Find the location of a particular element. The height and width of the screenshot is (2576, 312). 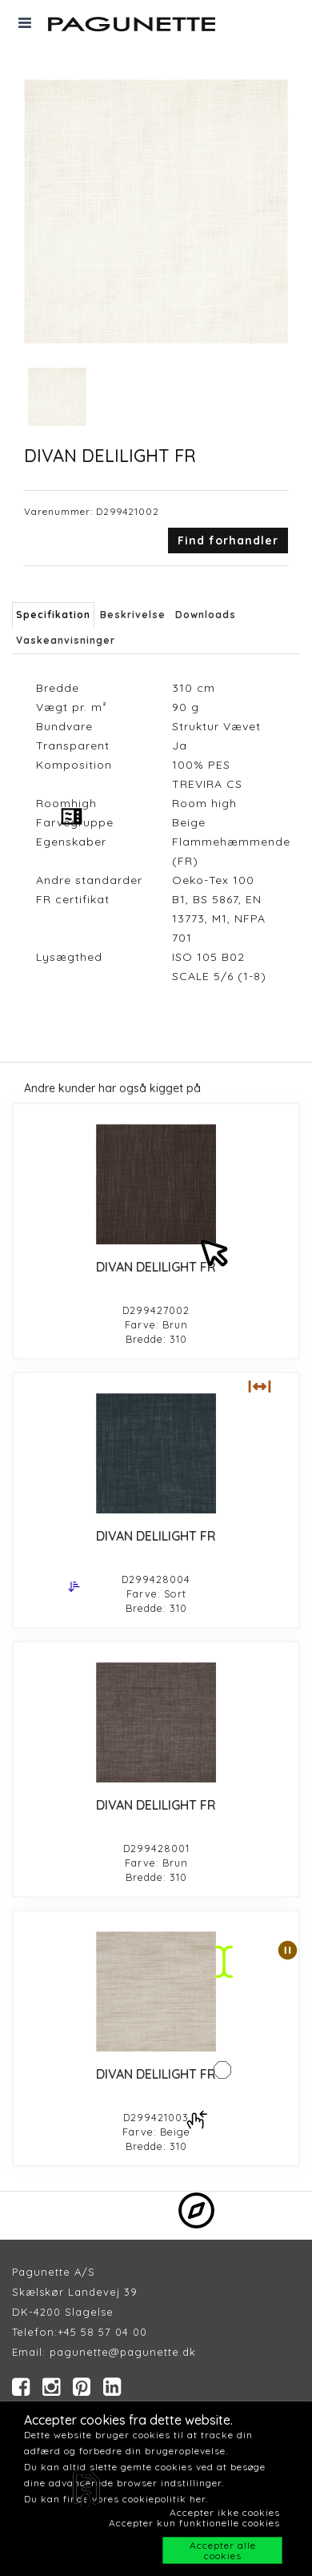

access microwave controls or settings is located at coordinates (71, 816).